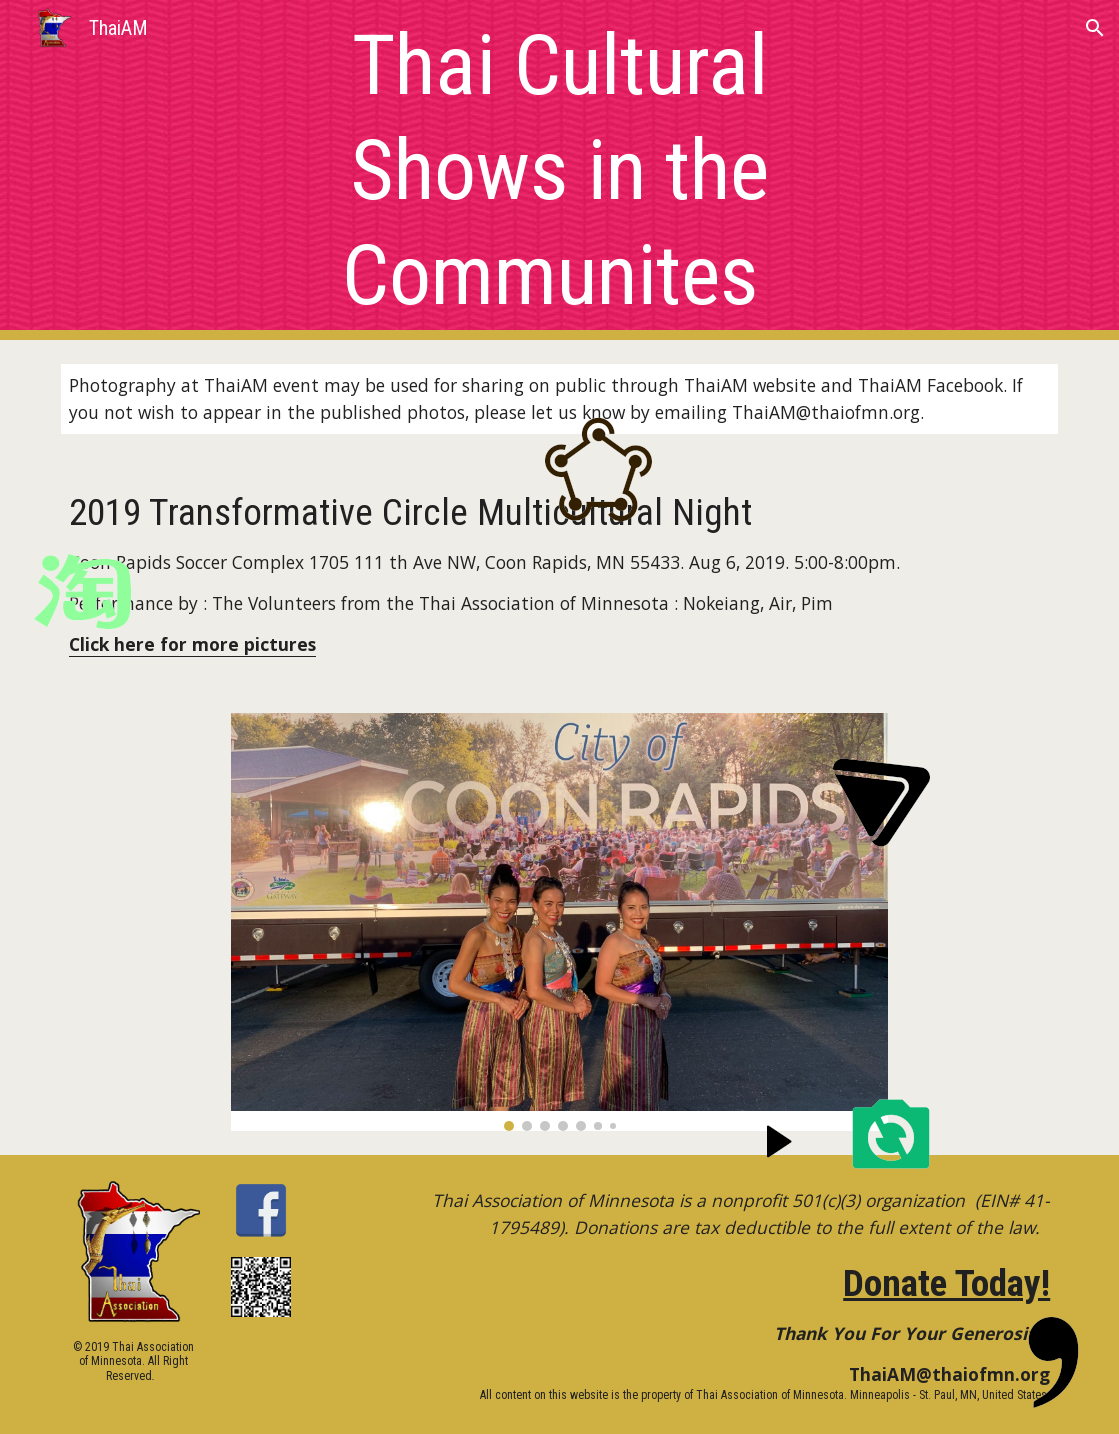 This screenshot has width=1119, height=1434. I want to click on fastlane app automation tool logo, so click(598, 469).